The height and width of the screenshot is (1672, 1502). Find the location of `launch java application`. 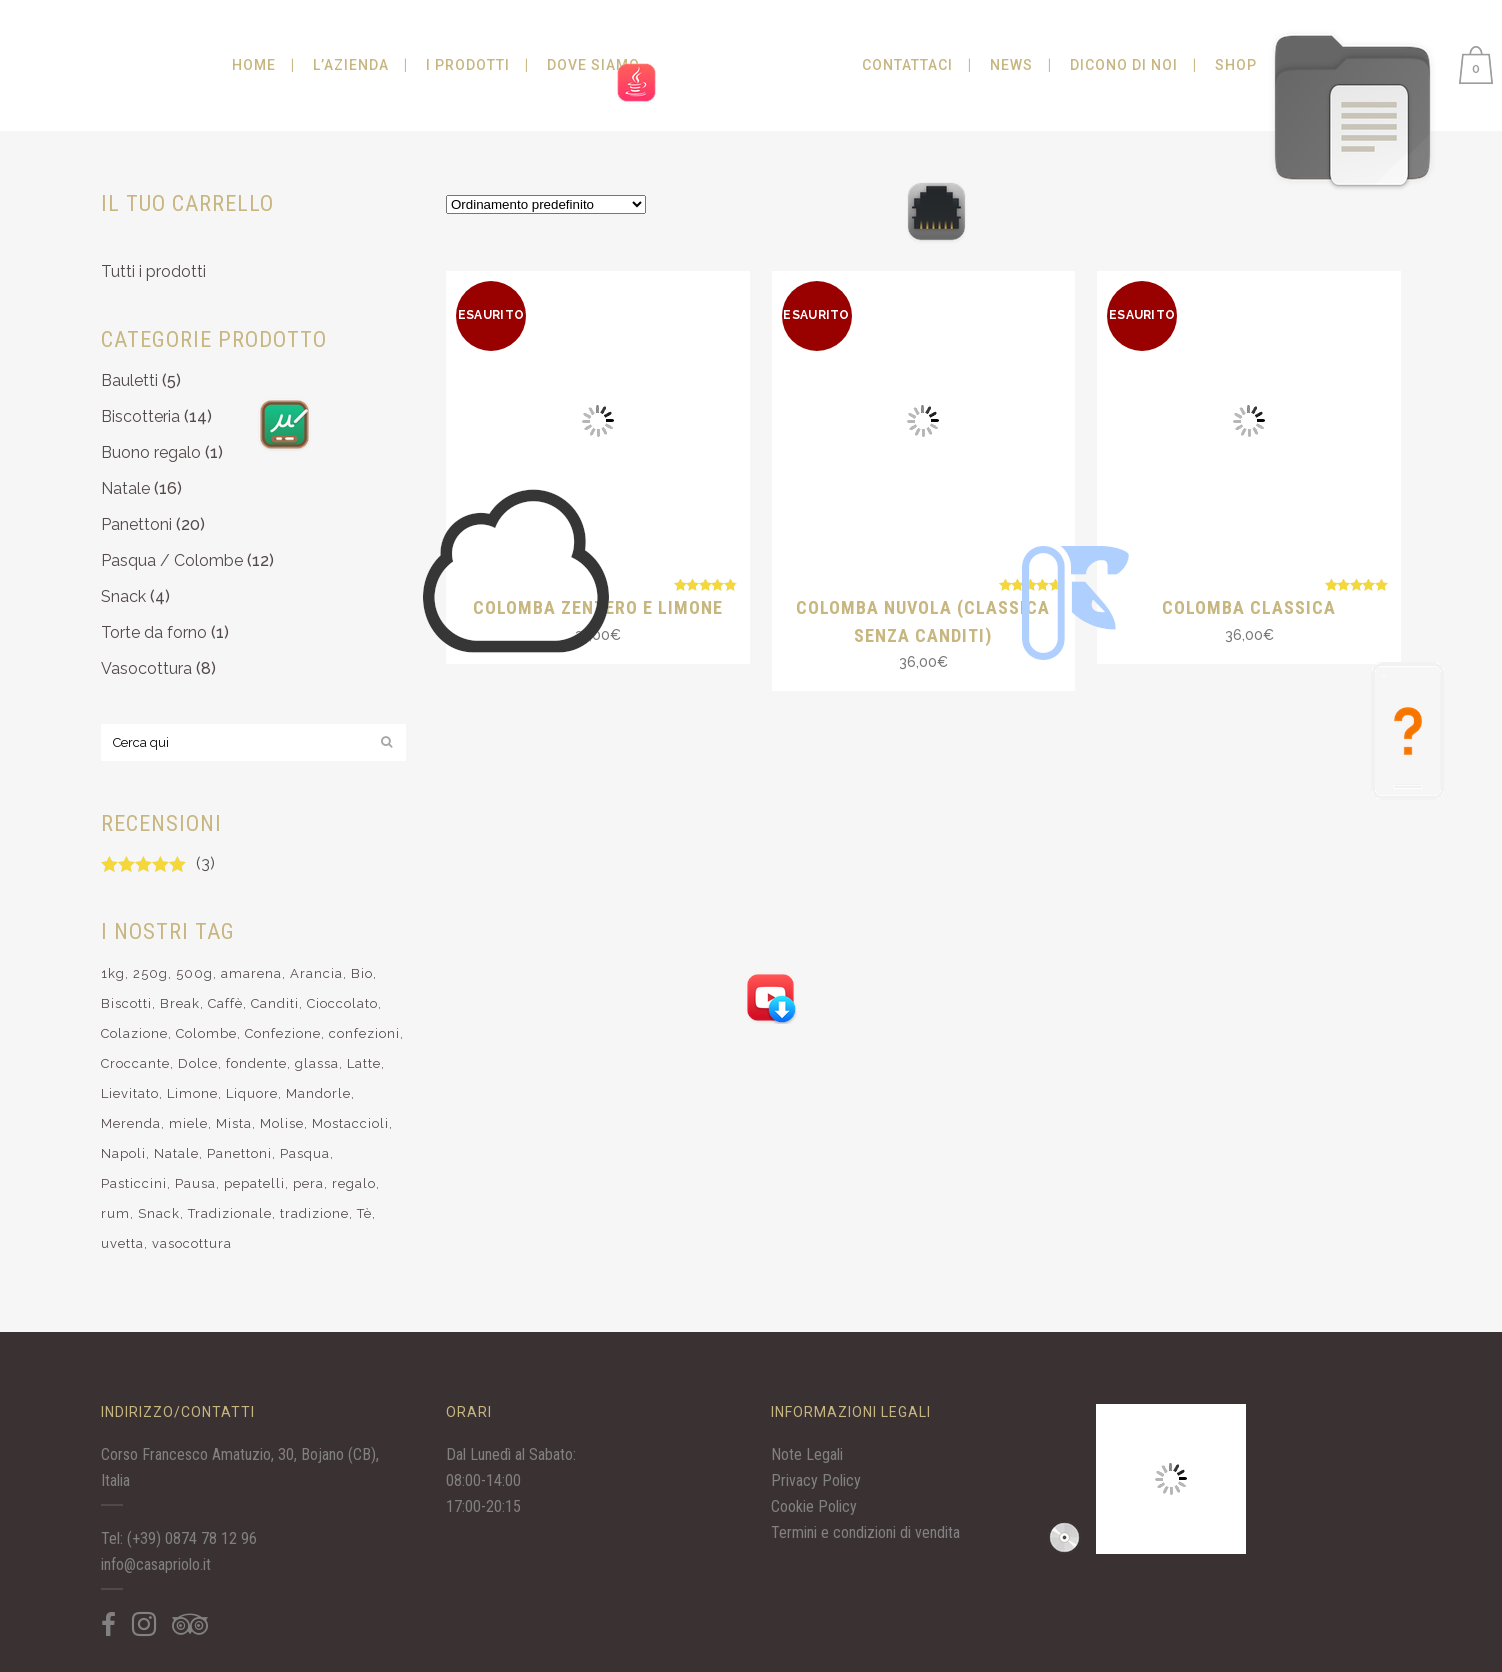

launch java application is located at coordinates (636, 82).